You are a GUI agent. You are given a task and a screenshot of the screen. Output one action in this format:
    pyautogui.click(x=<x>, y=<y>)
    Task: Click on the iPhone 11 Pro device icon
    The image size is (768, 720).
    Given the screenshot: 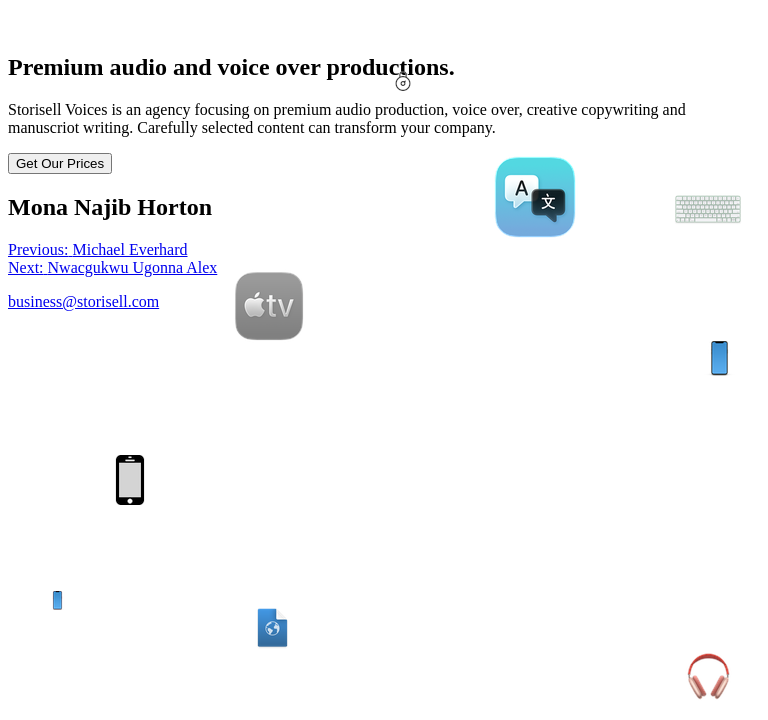 What is the action you would take?
    pyautogui.click(x=719, y=358)
    